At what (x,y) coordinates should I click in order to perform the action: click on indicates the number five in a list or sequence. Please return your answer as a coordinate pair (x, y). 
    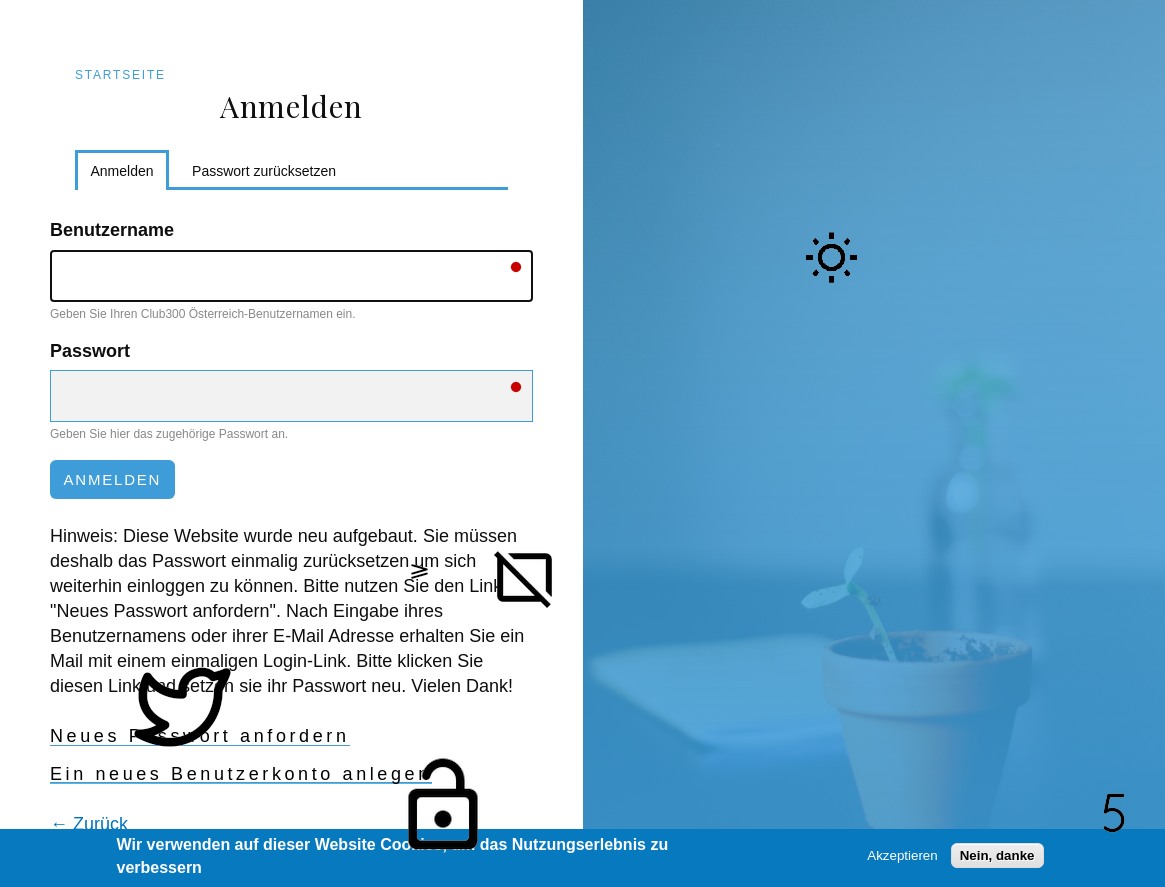
    Looking at the image, I should click on (1114, 813).